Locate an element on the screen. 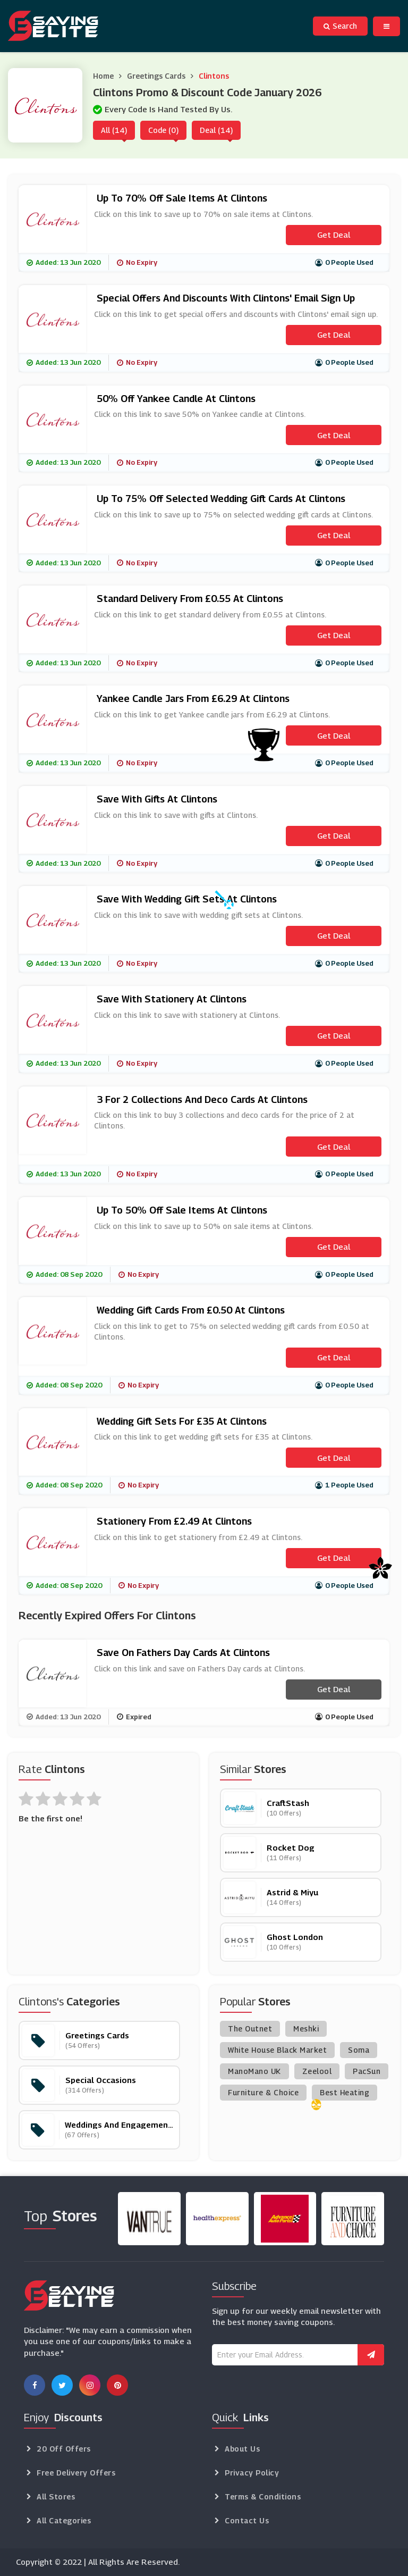  select a broken or damaged mask item is located at coordinates (316, 2104).